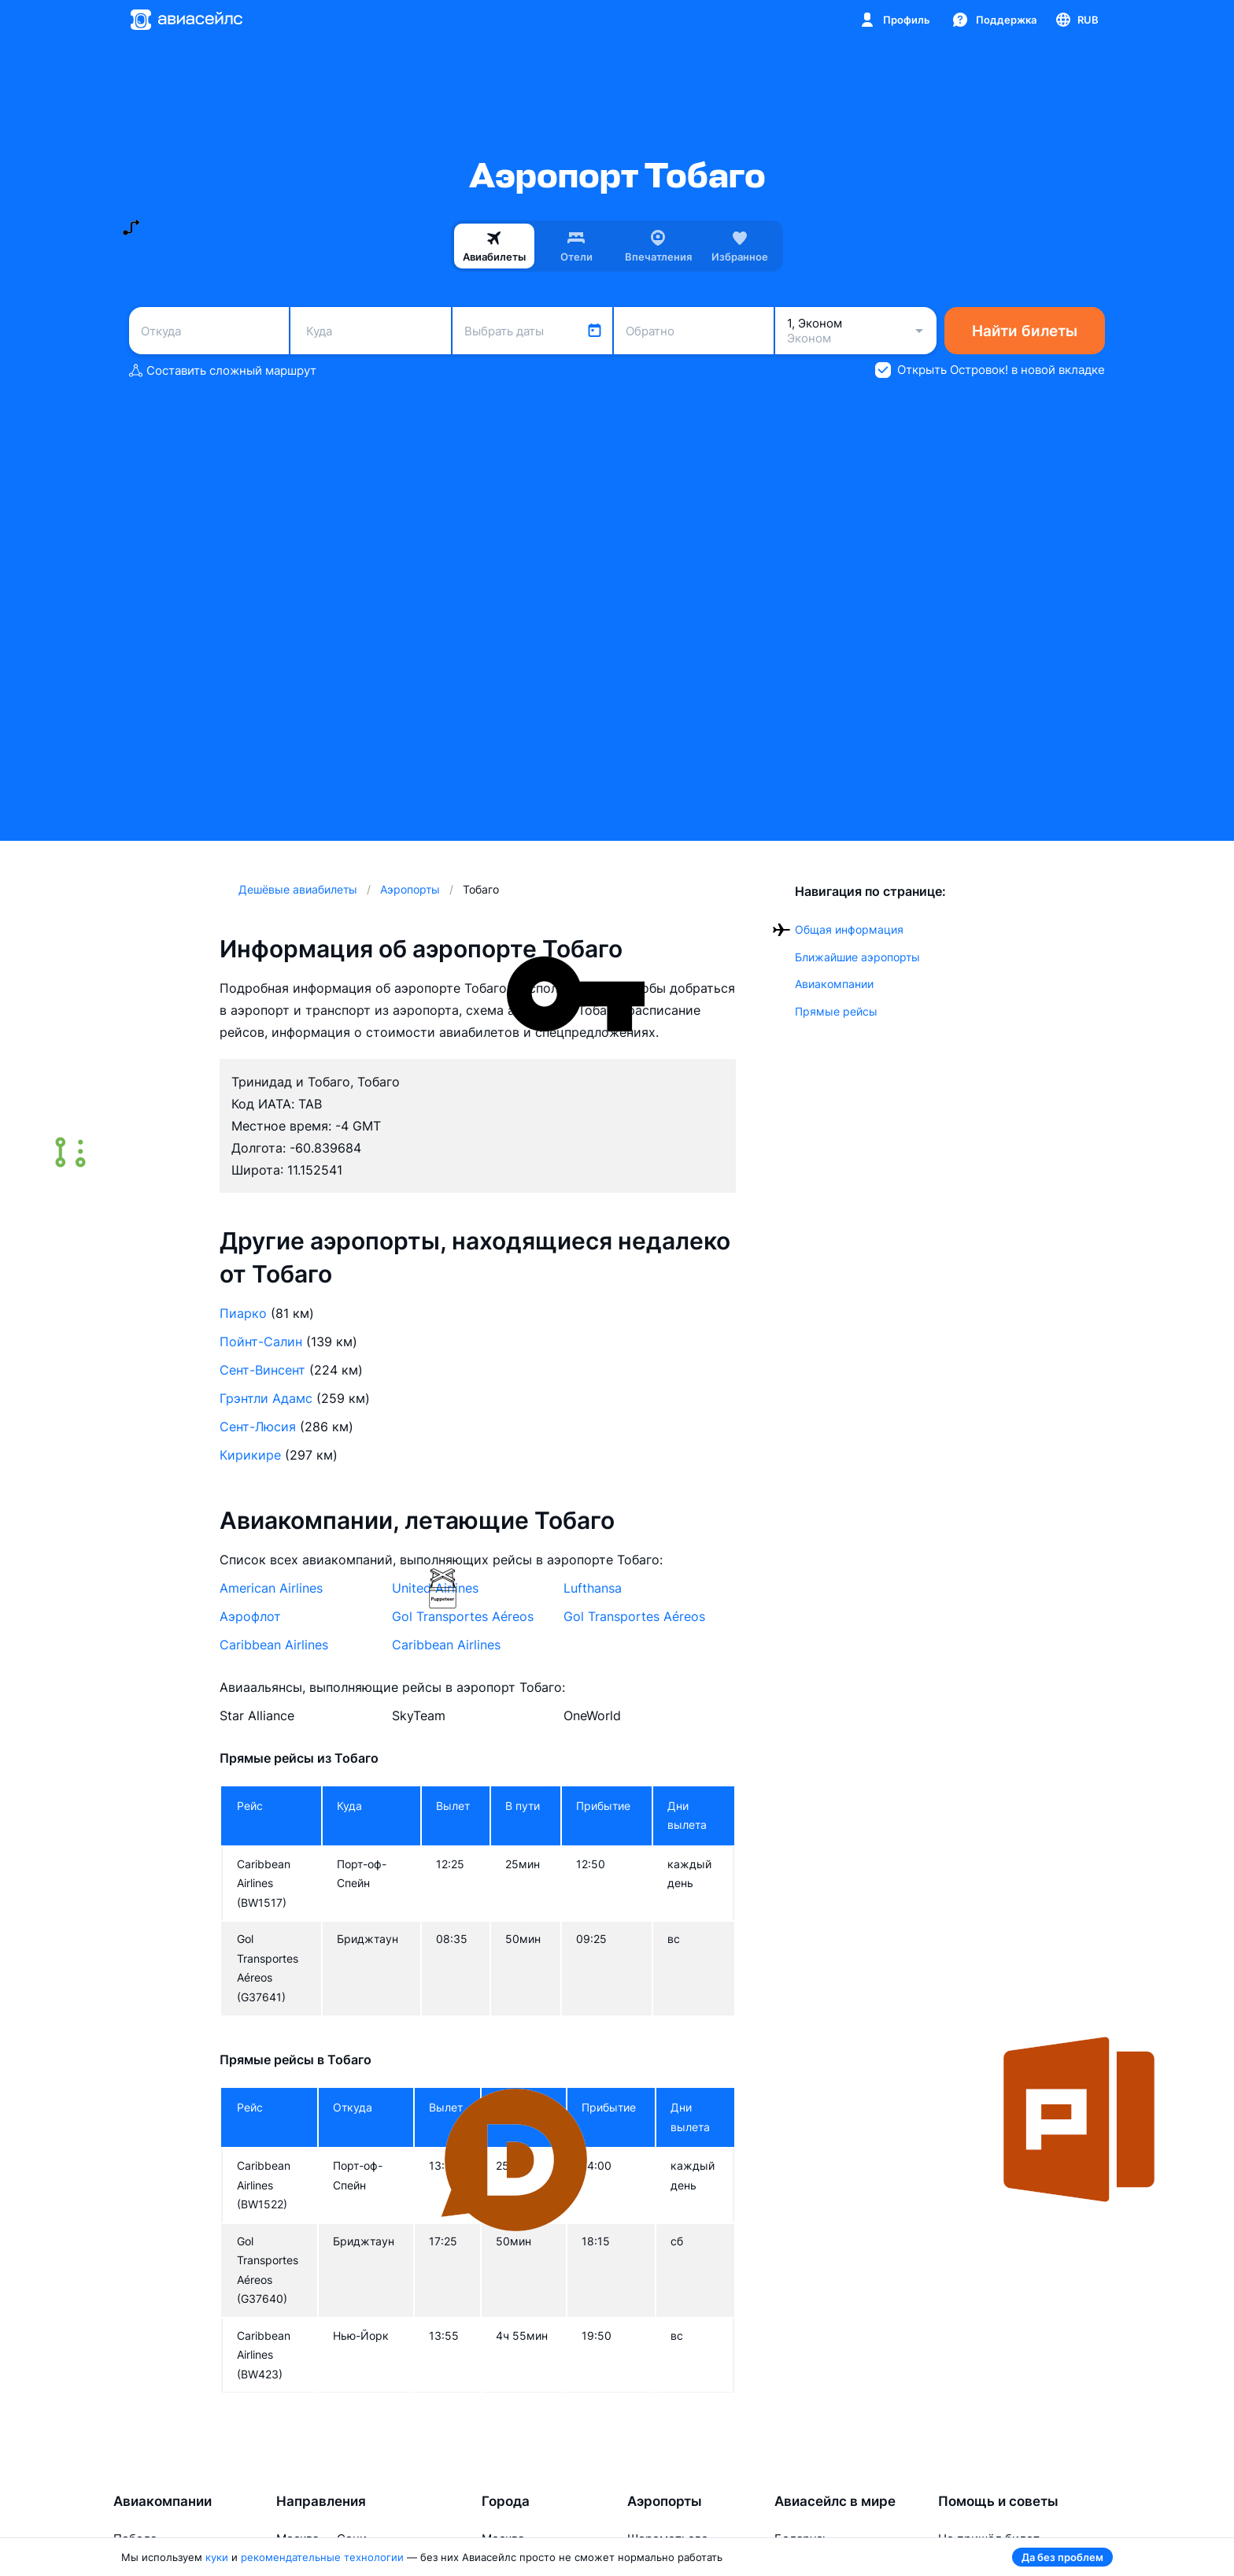 The width and height of the screenshot is (1234, 2576). I want to click on access security or authentication settings, so click(575, 994).